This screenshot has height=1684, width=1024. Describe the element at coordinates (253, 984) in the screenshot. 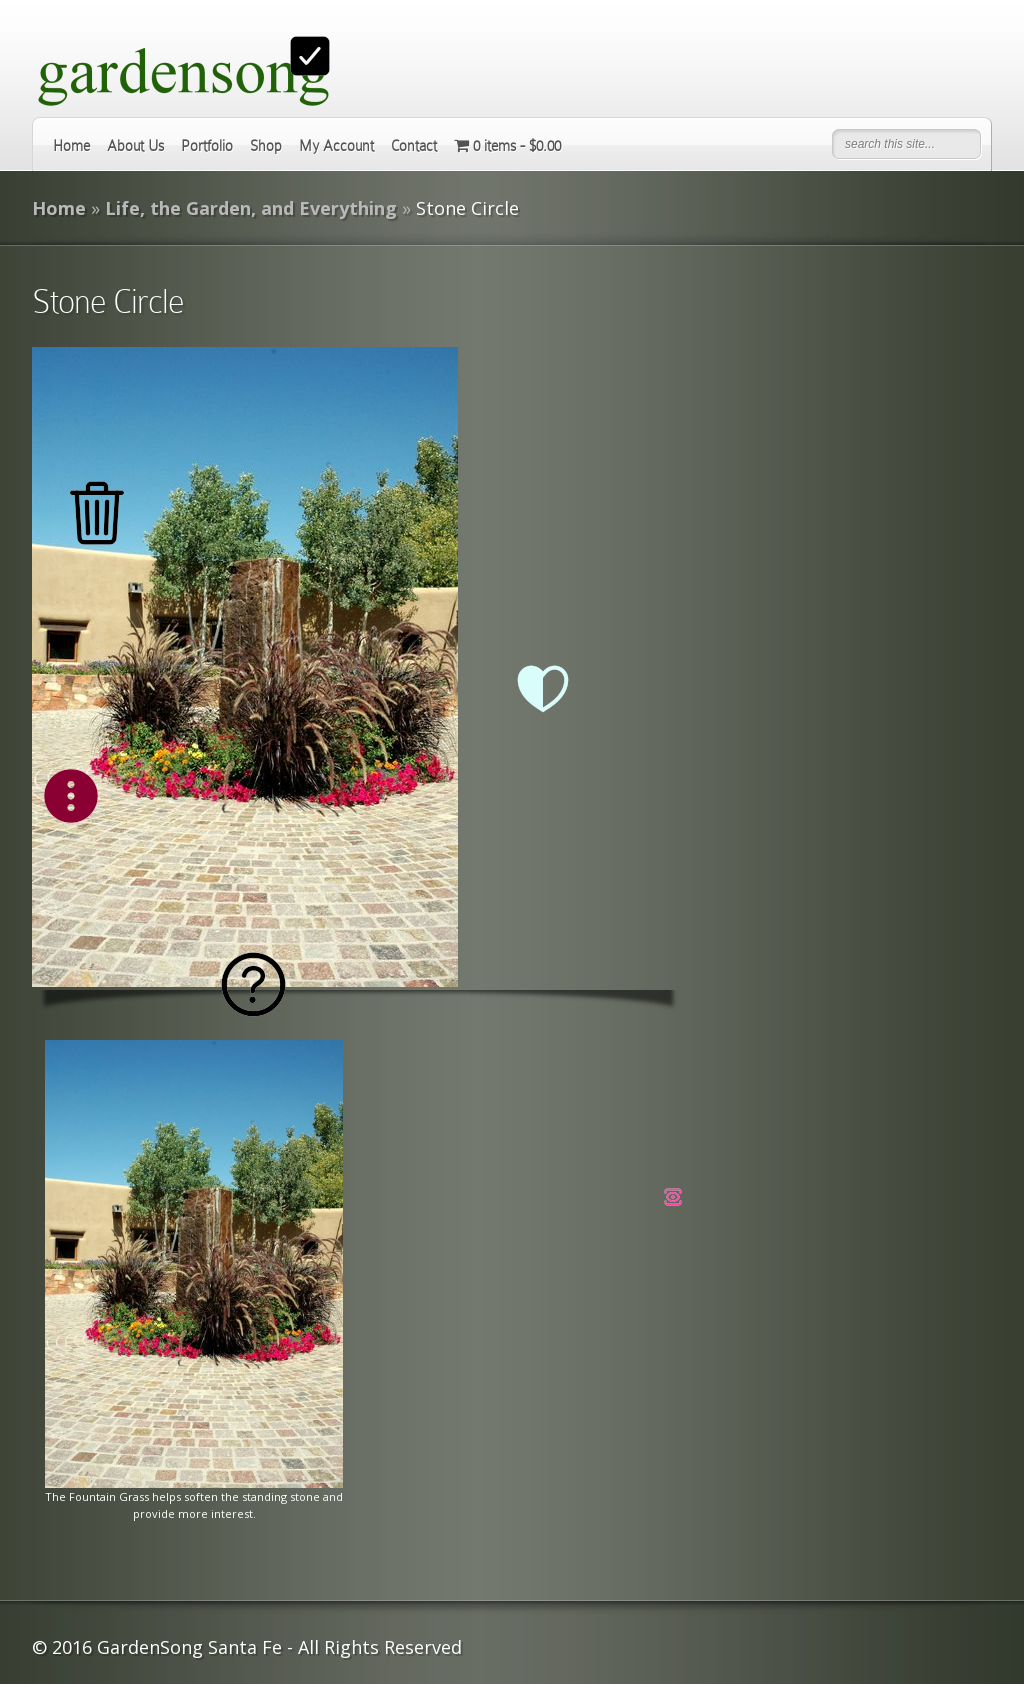

I see `access help or support information` at that location.